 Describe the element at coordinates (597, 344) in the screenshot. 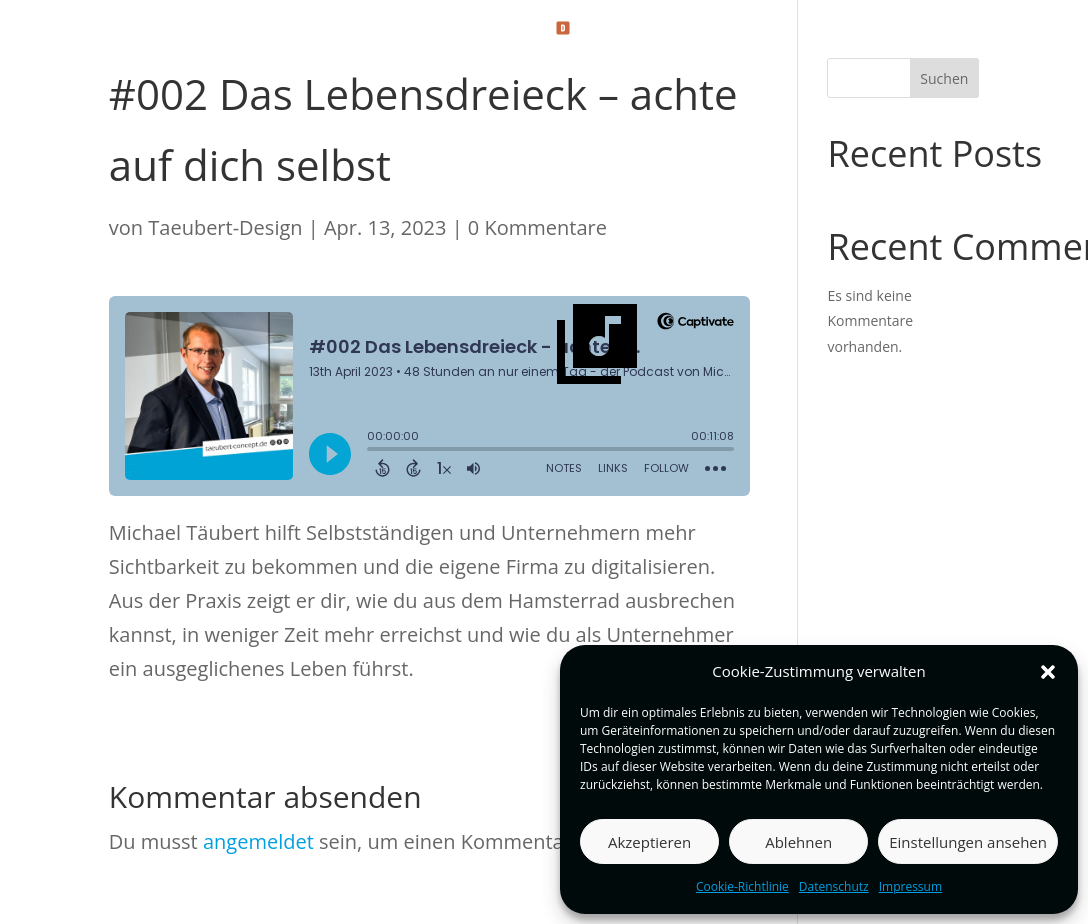

I see `access your music library` at that location.